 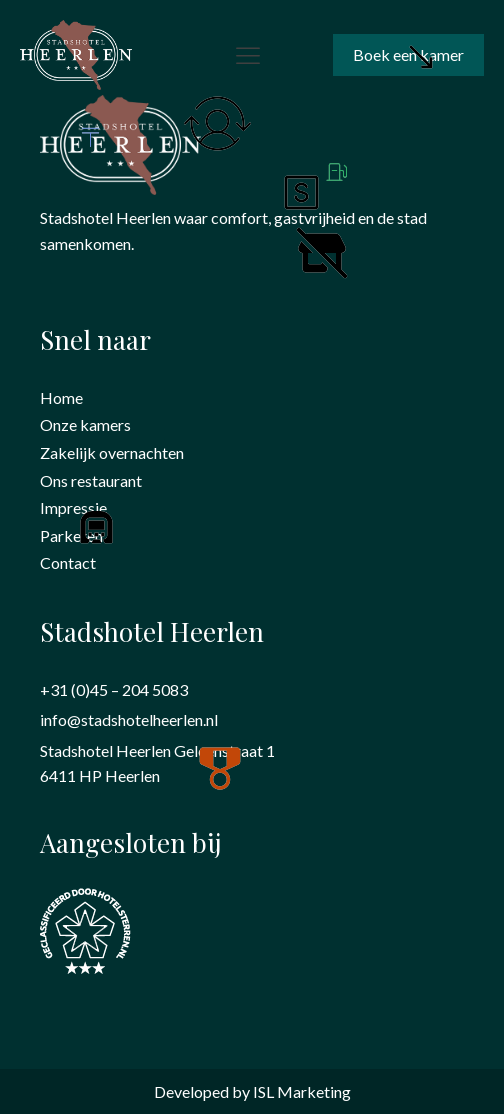 I want to click on access subway or metro transit information, so click(x=96, y=528).